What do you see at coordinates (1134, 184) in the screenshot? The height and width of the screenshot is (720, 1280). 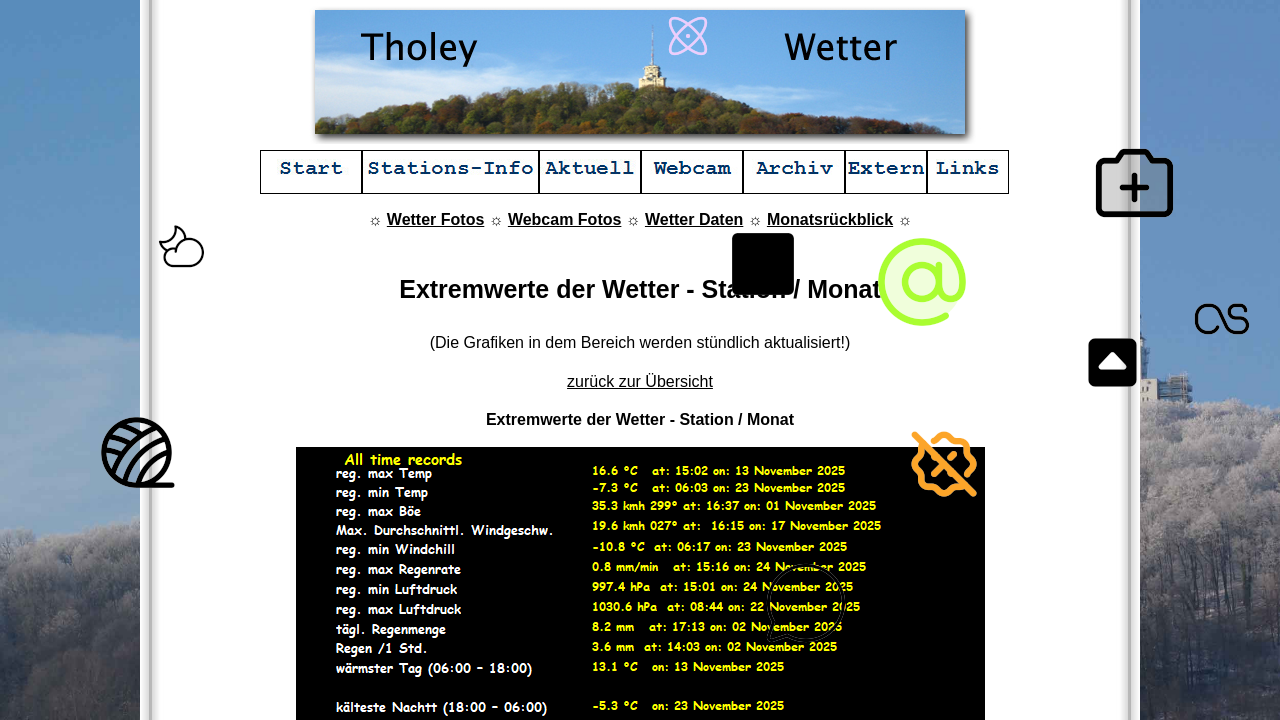 I see `add a new photo` at bounding box center [1134, 184].